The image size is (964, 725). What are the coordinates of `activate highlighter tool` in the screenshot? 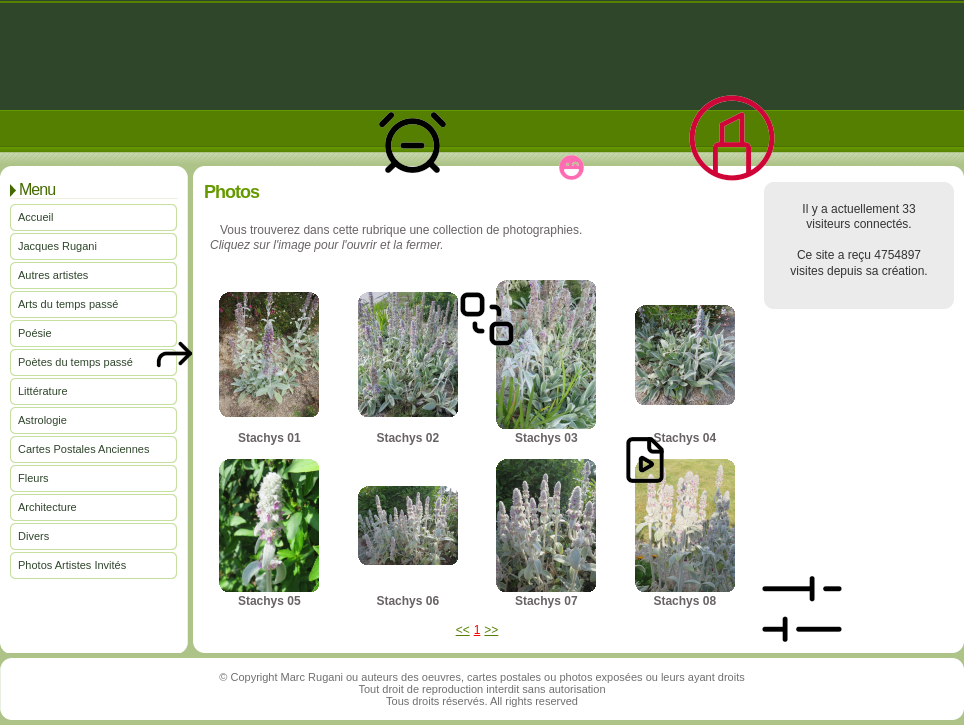 It's located at (732, 138).